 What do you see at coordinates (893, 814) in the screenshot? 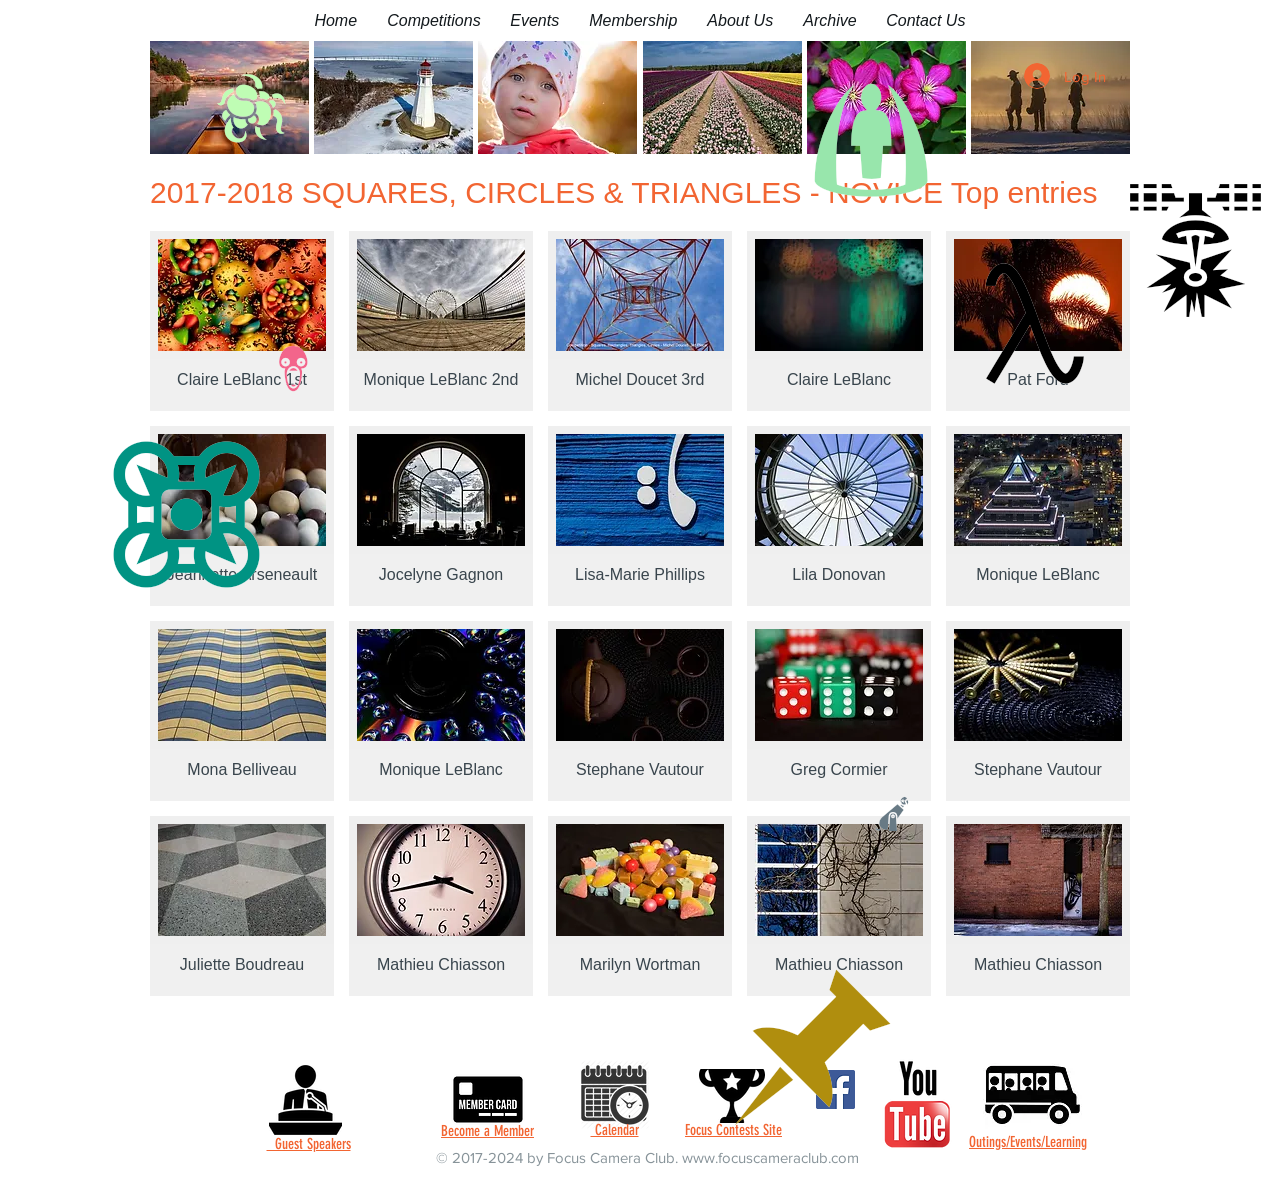
I see `launch a stunt or action mini-game` at bounding box center [893, 814].